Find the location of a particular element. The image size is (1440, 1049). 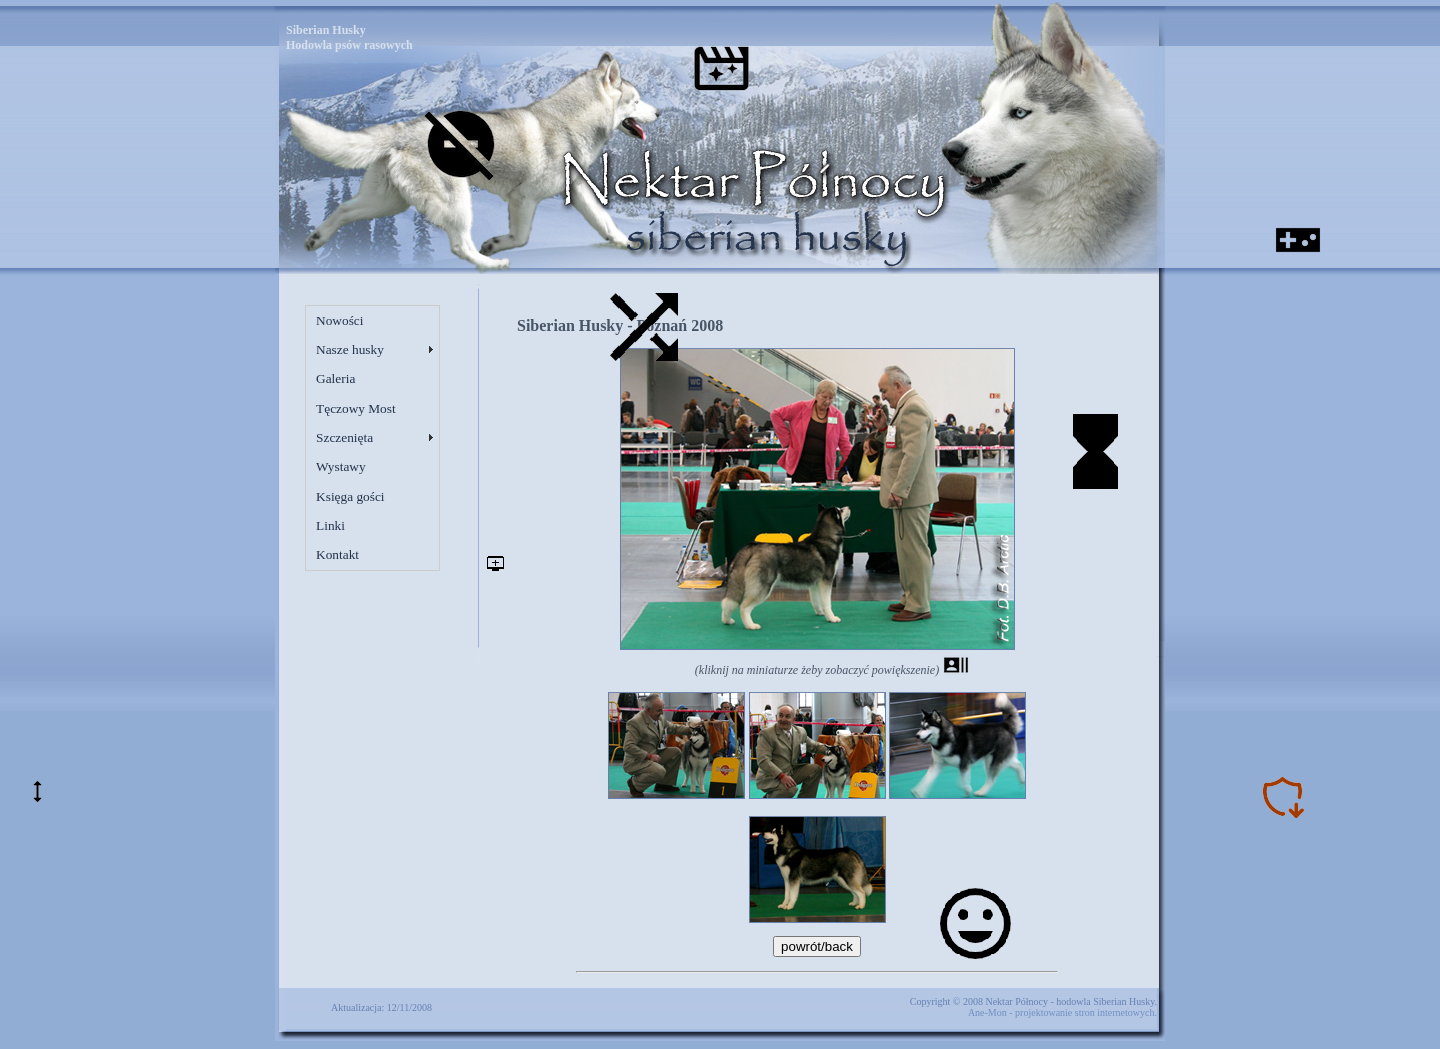

indicates a process is in progress or loading is located at coordinates (1095, 451).